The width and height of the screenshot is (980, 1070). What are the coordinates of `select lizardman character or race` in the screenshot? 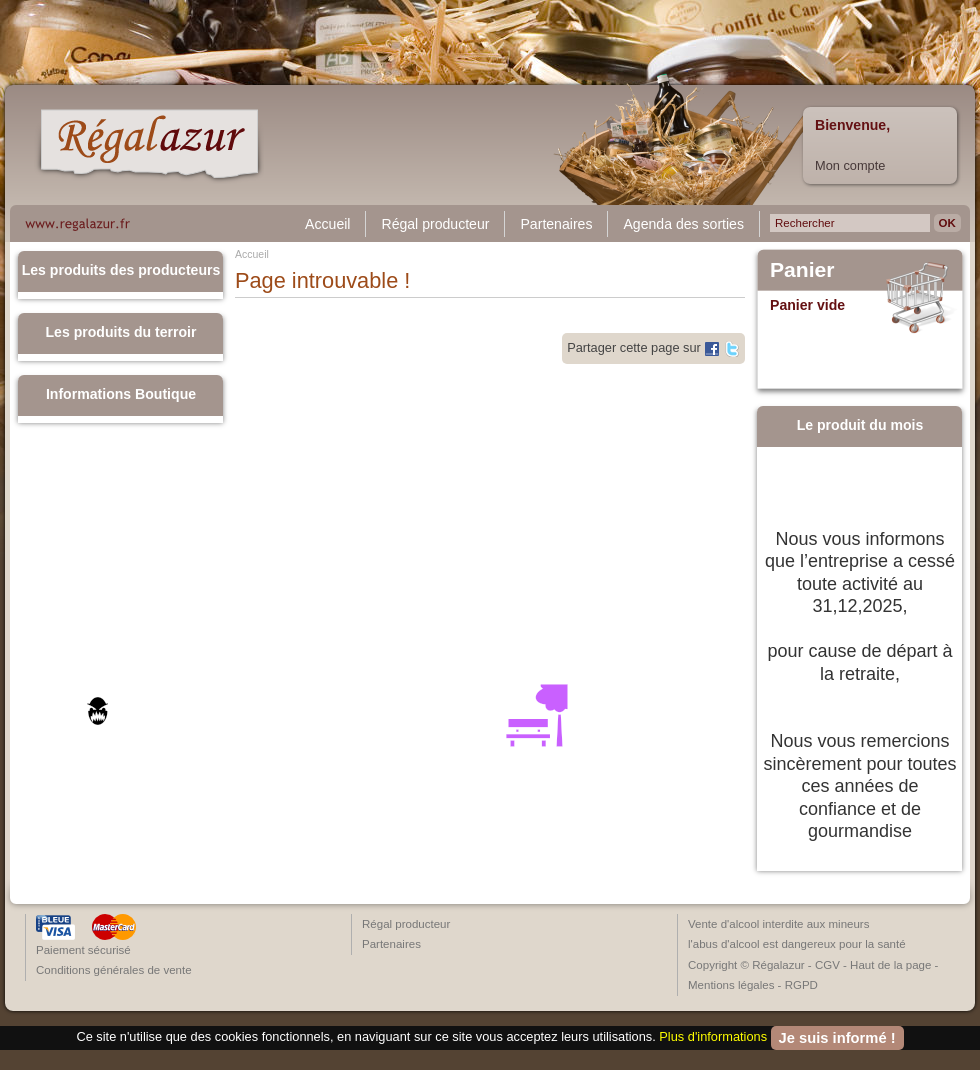 It's located at (98, 711).